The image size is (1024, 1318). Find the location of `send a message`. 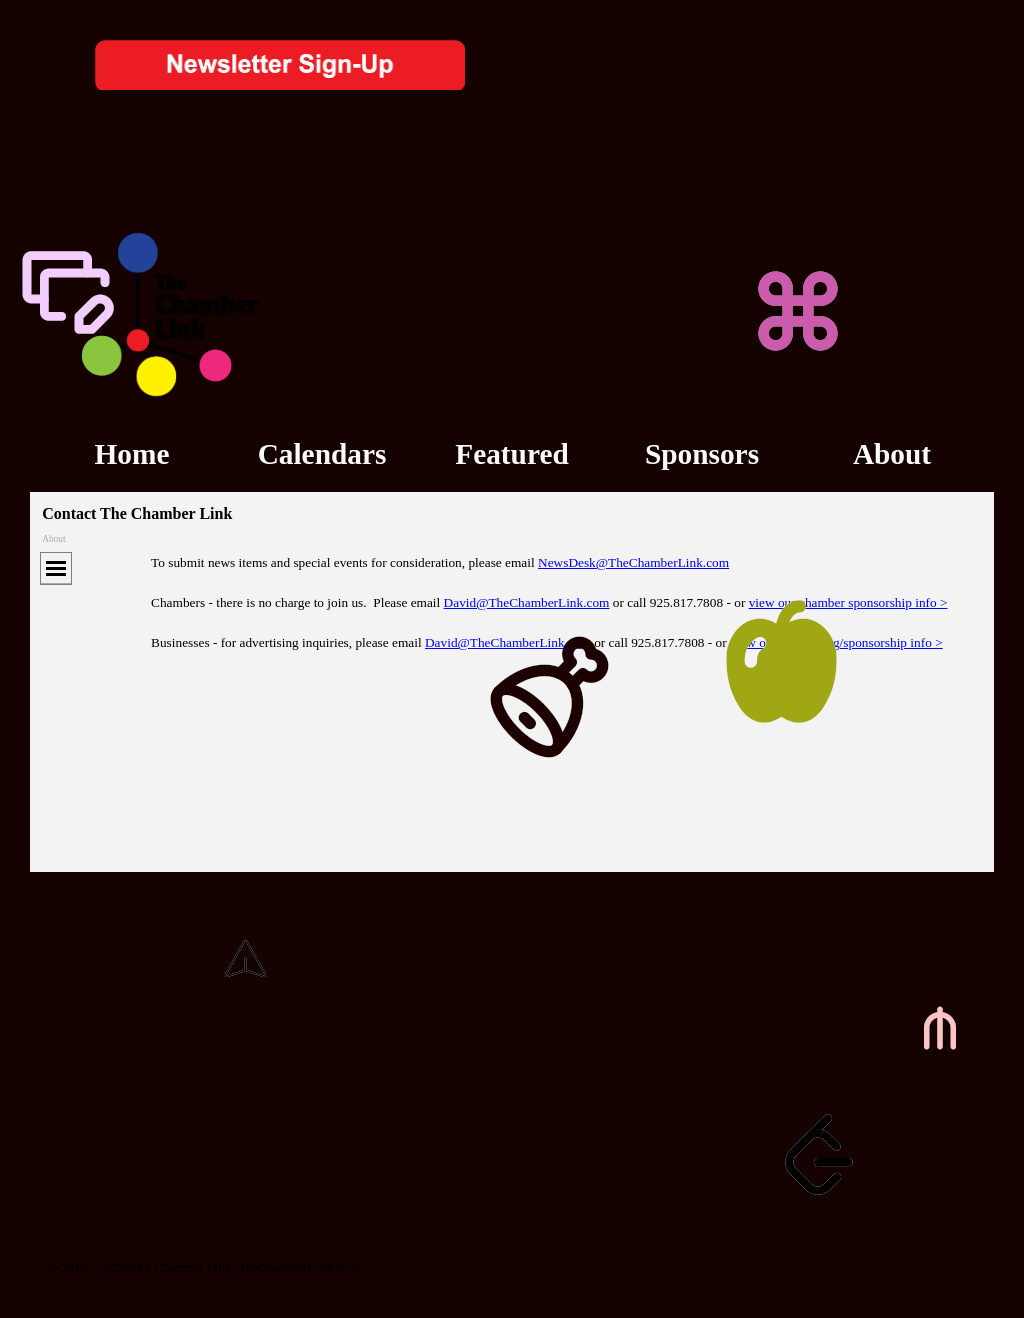

send a message is located at coordinates (245, 959).